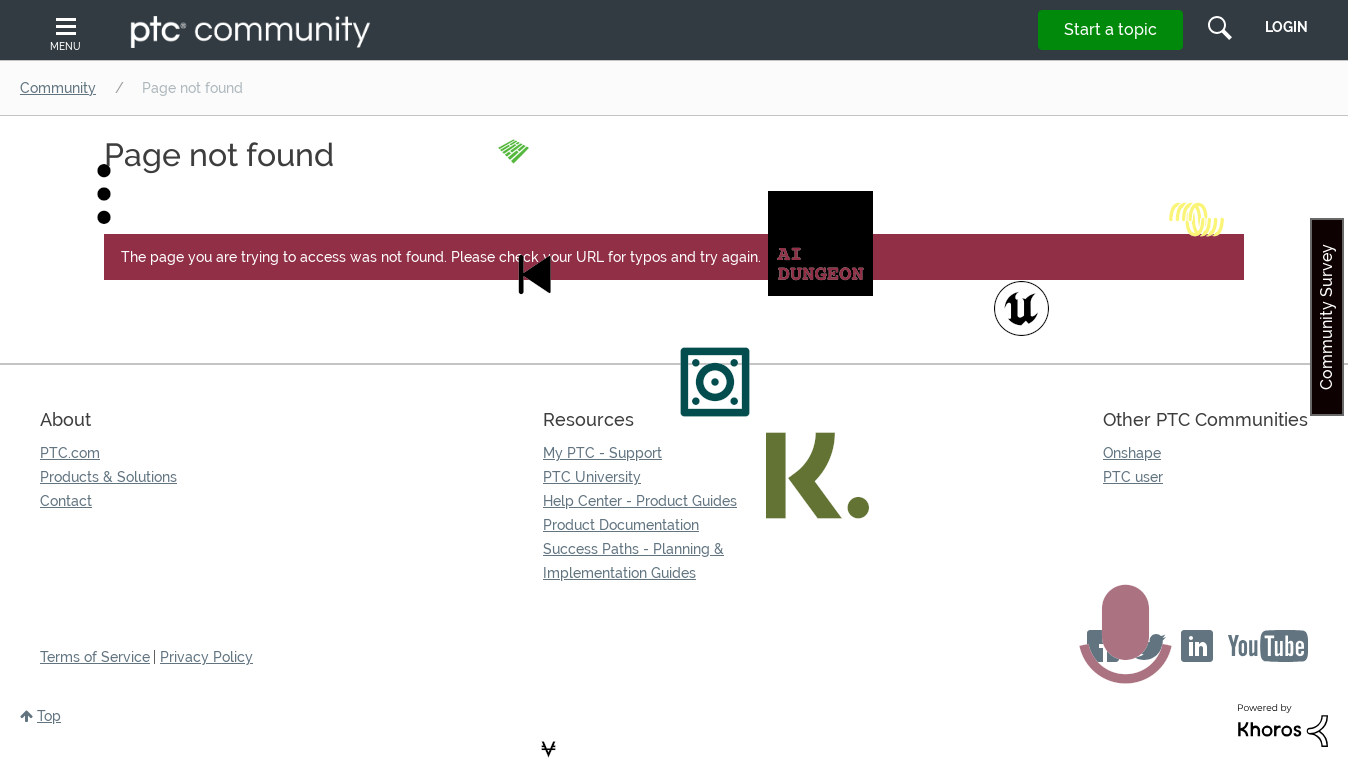 This screenshot has height=767, width=1348. I want to click on tap to start voice recording, so click(1125, 636).